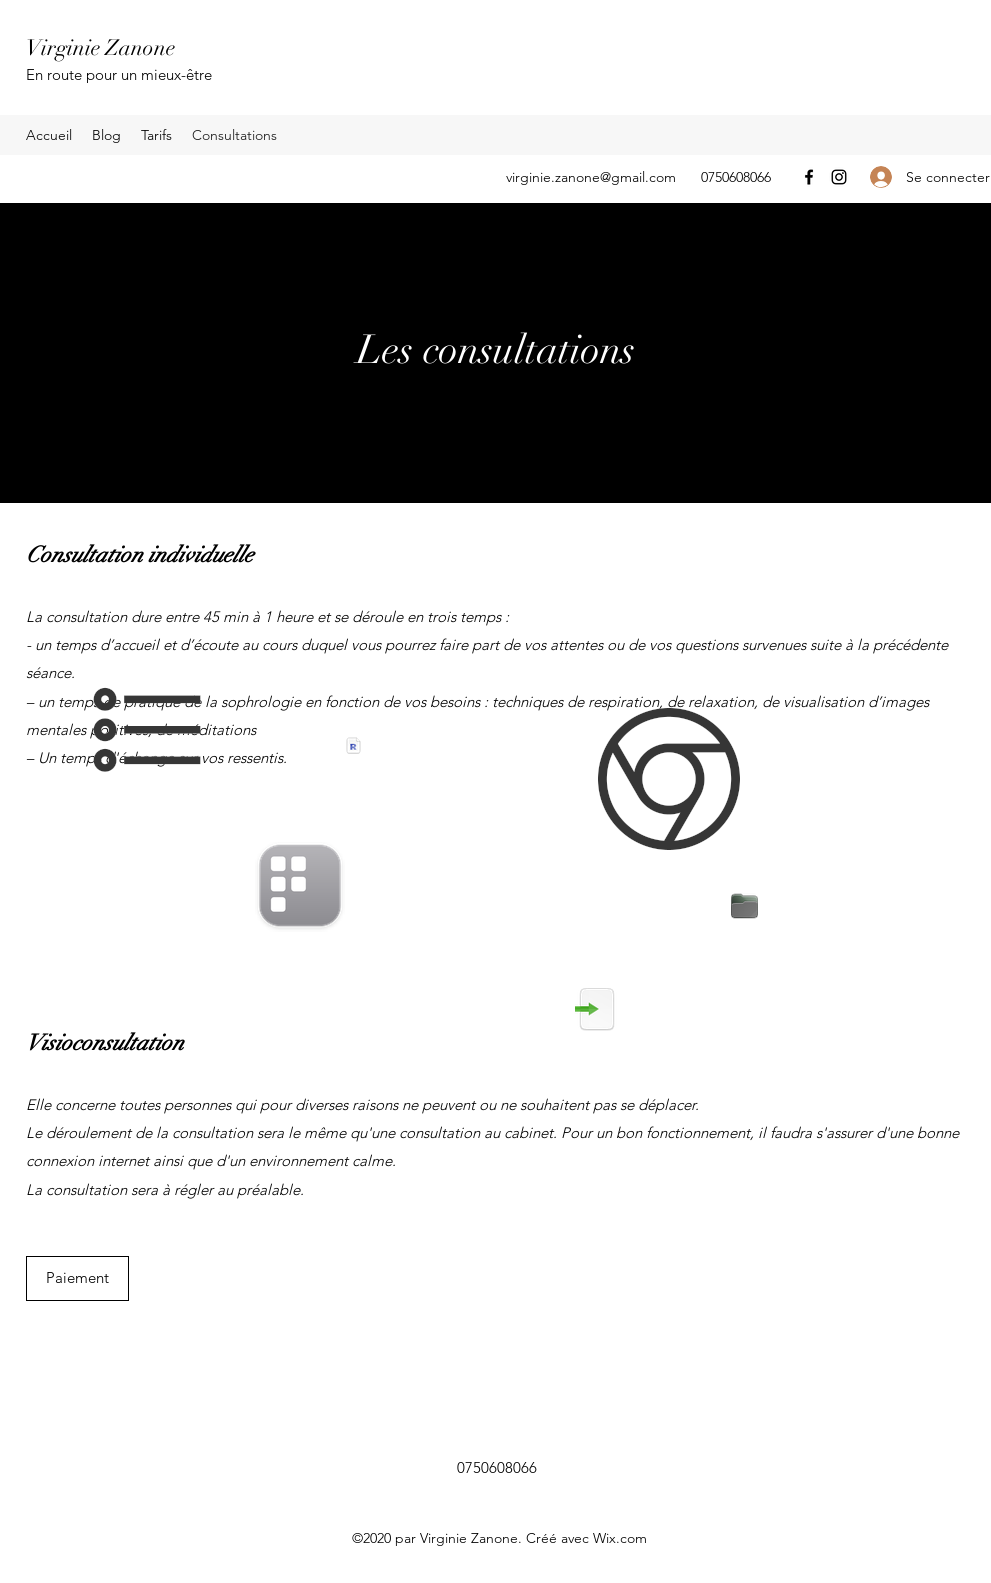  I want to click on open google chrome browser, so click(669, 779).